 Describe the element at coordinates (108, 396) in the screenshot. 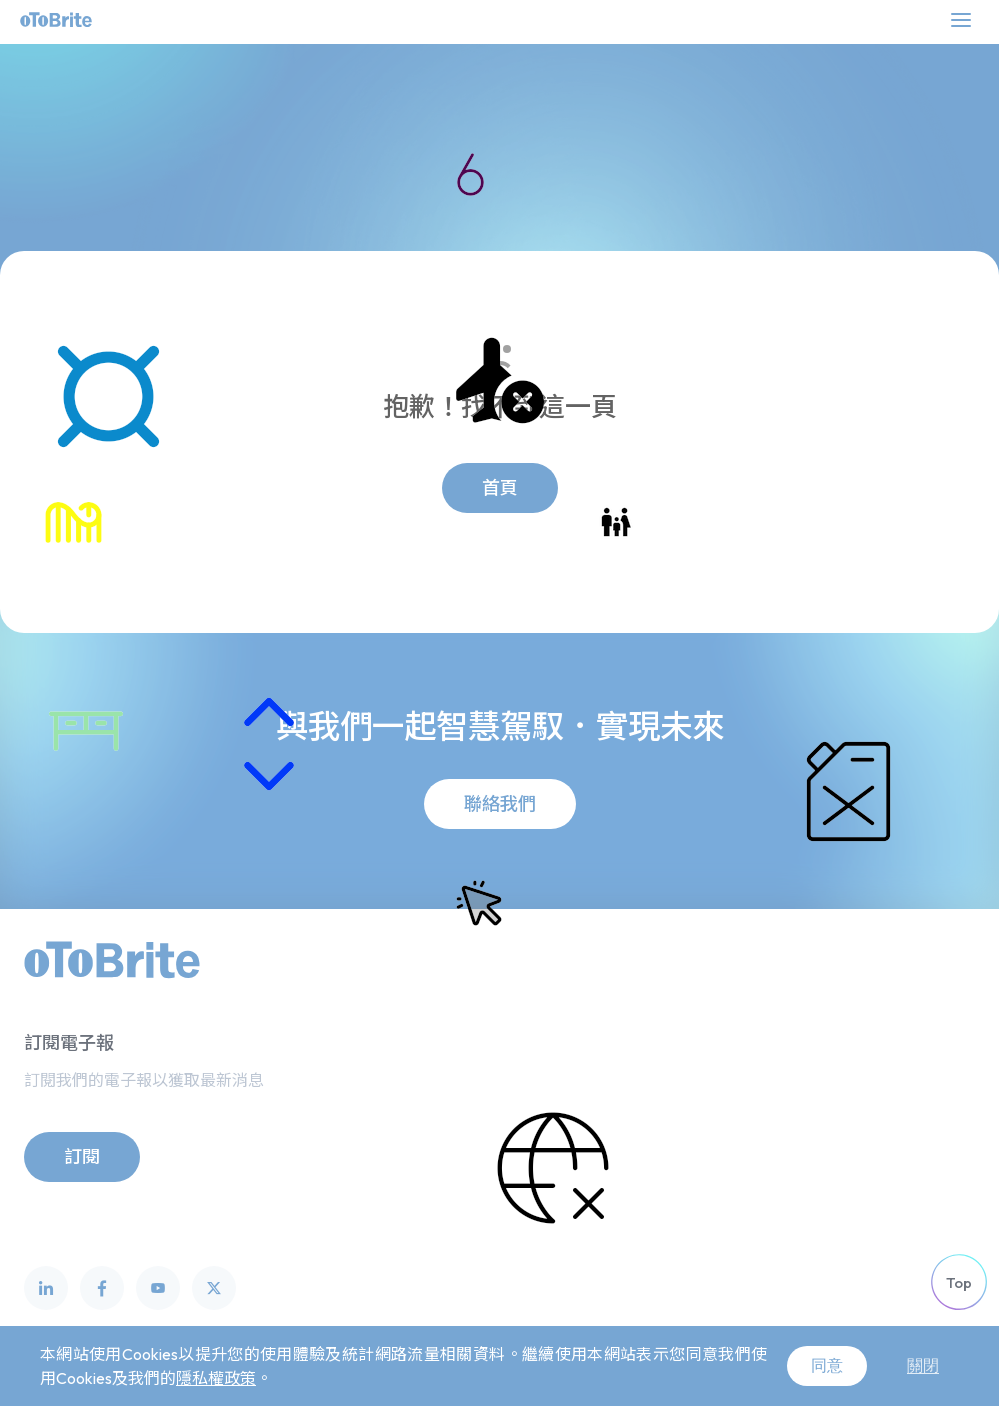

I see `view currency or monetary settings` at that location.